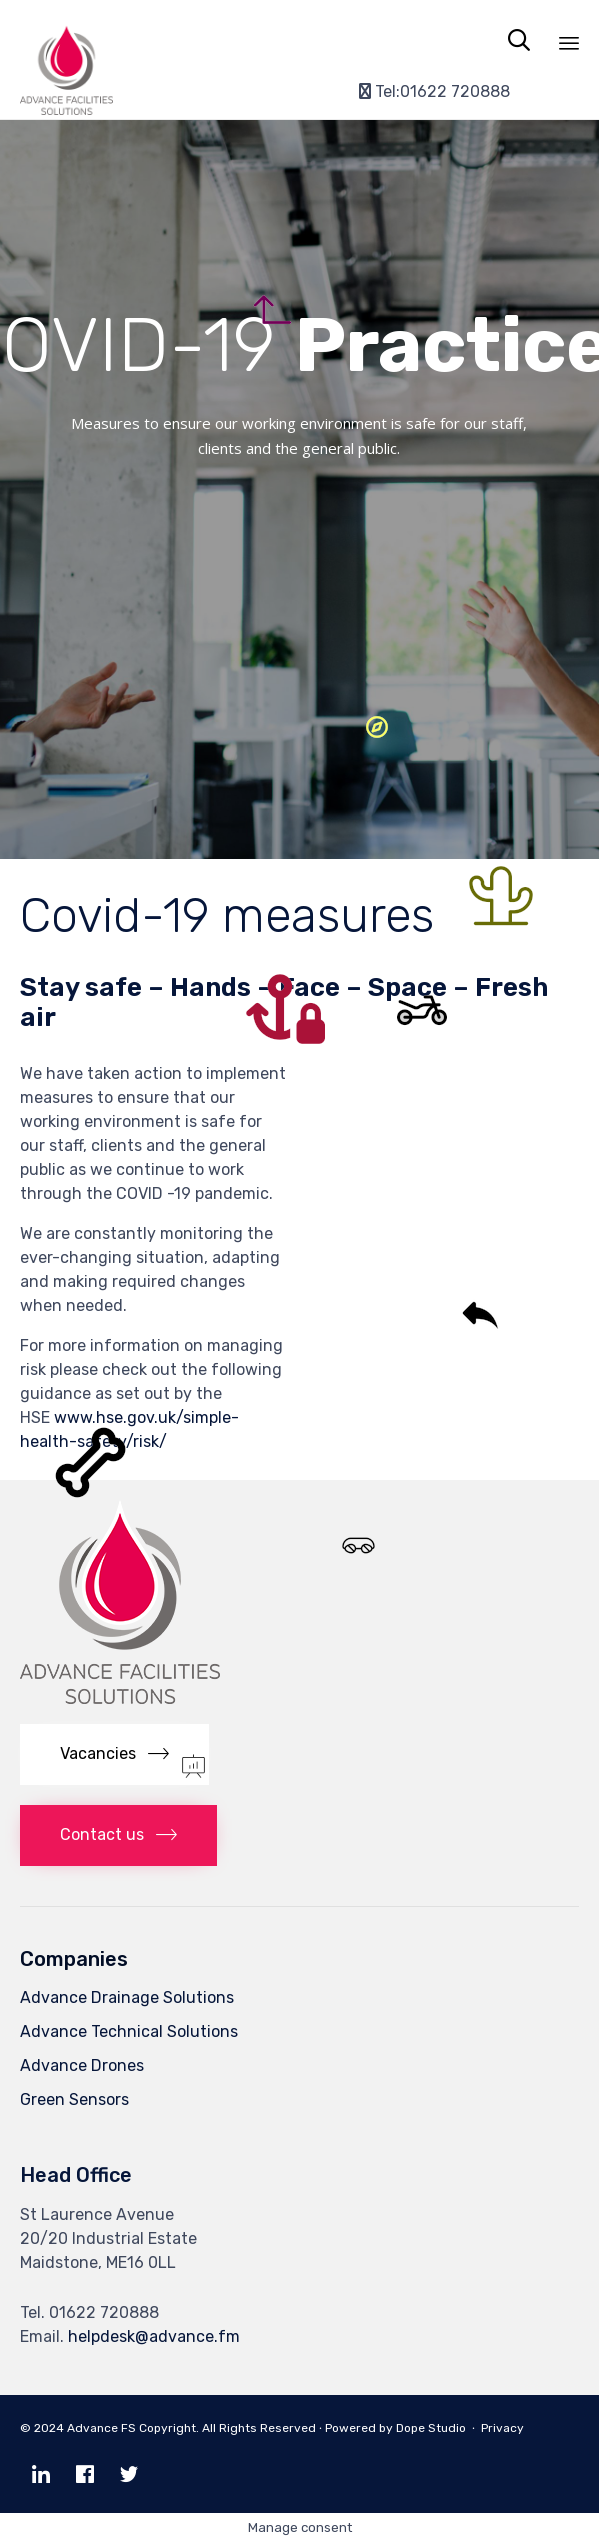  Describe the element at coordinates (480, 1313) in the screenshot. I see `reply to a message` at that location.